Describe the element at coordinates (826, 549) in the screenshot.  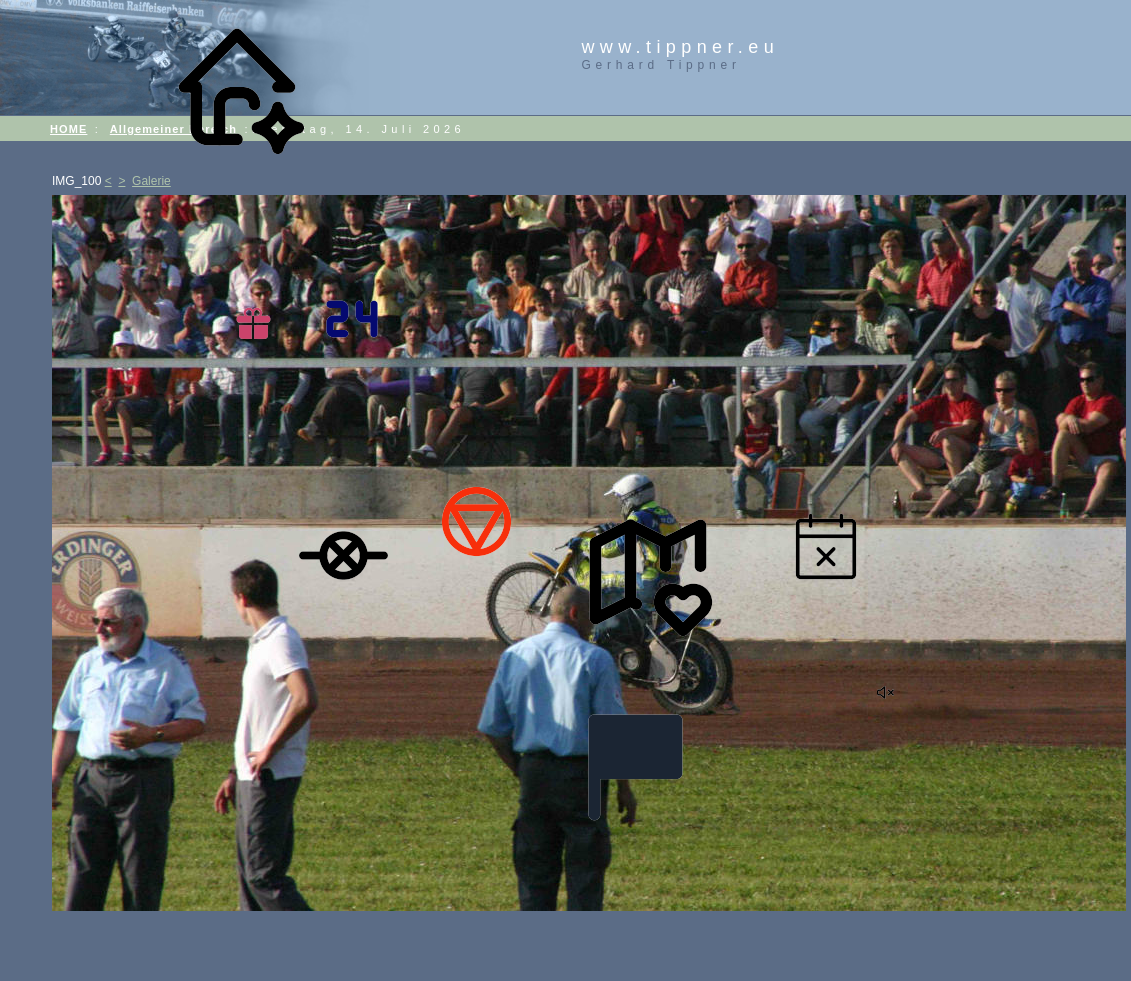
I see `cancel or delete an event` at that location.